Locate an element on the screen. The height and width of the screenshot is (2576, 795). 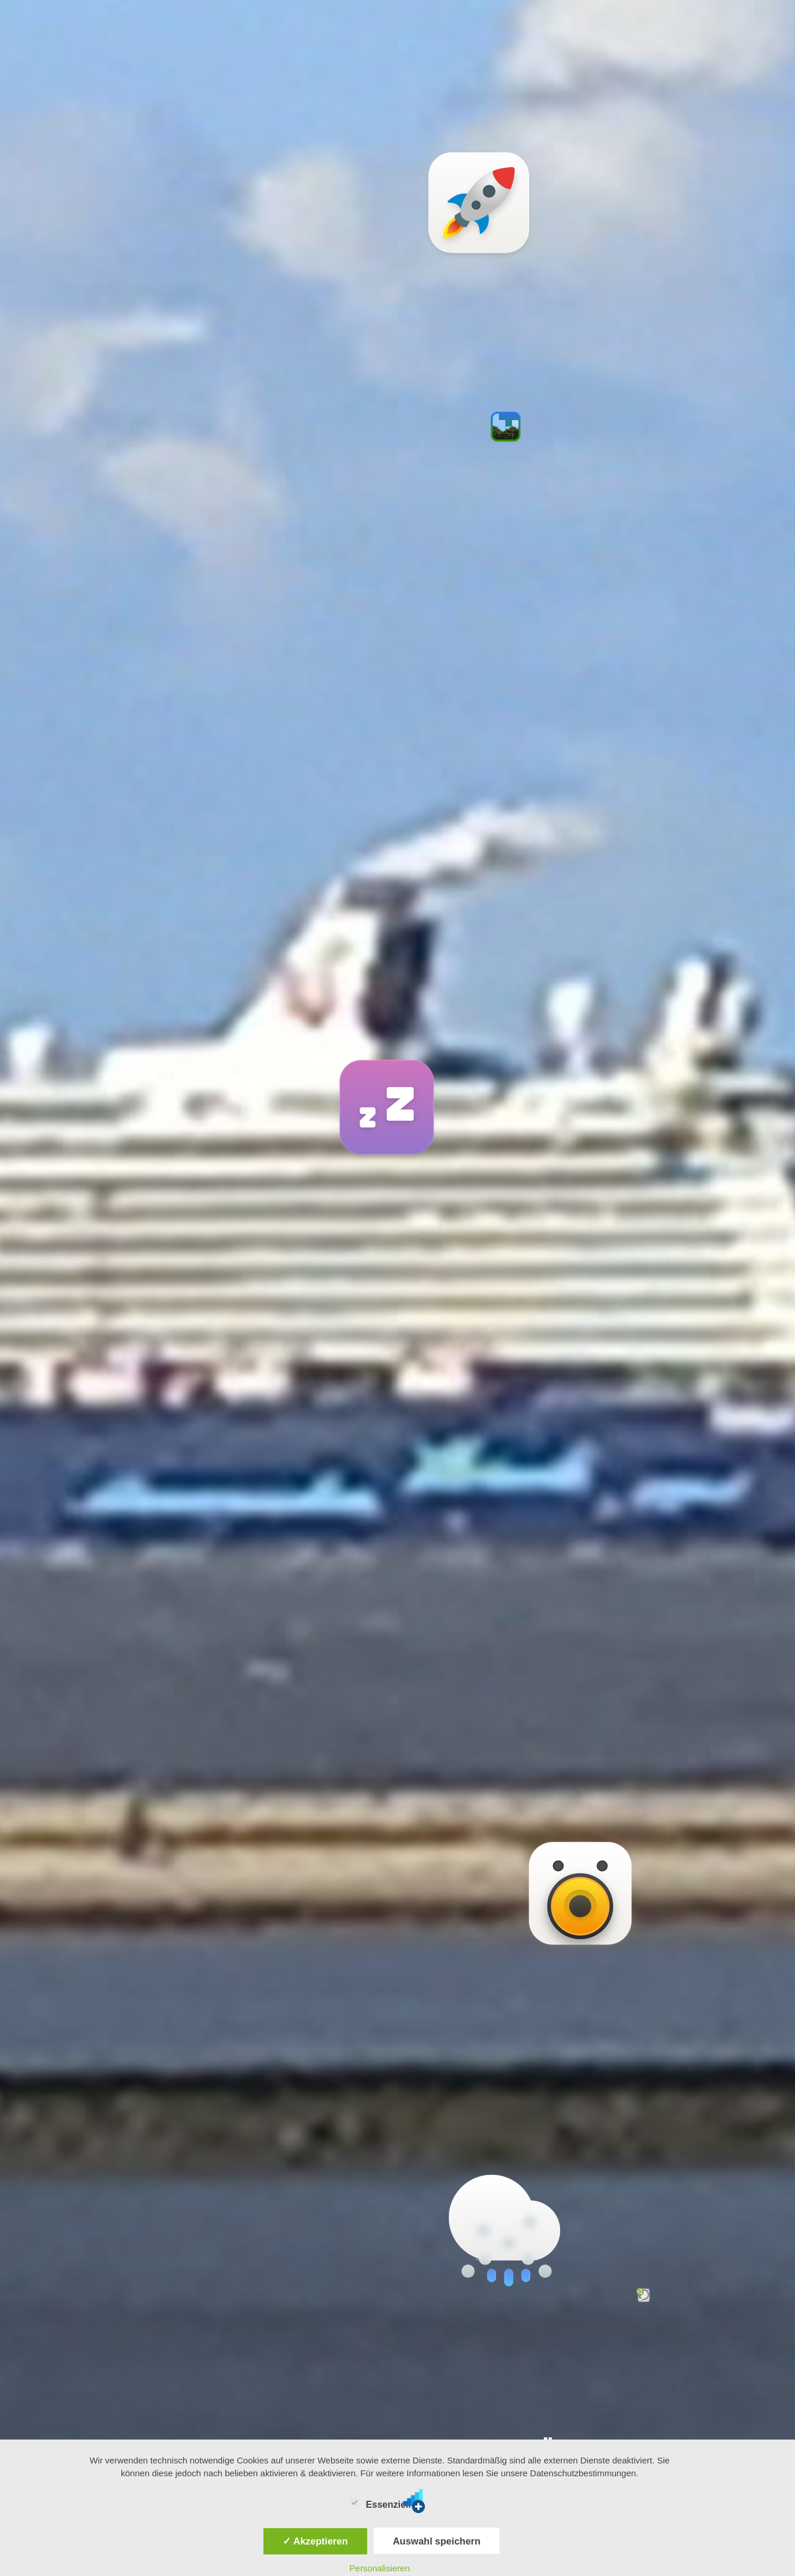
launch the ubiquity installer for ubuntu is located at coordinates (643, 2295).